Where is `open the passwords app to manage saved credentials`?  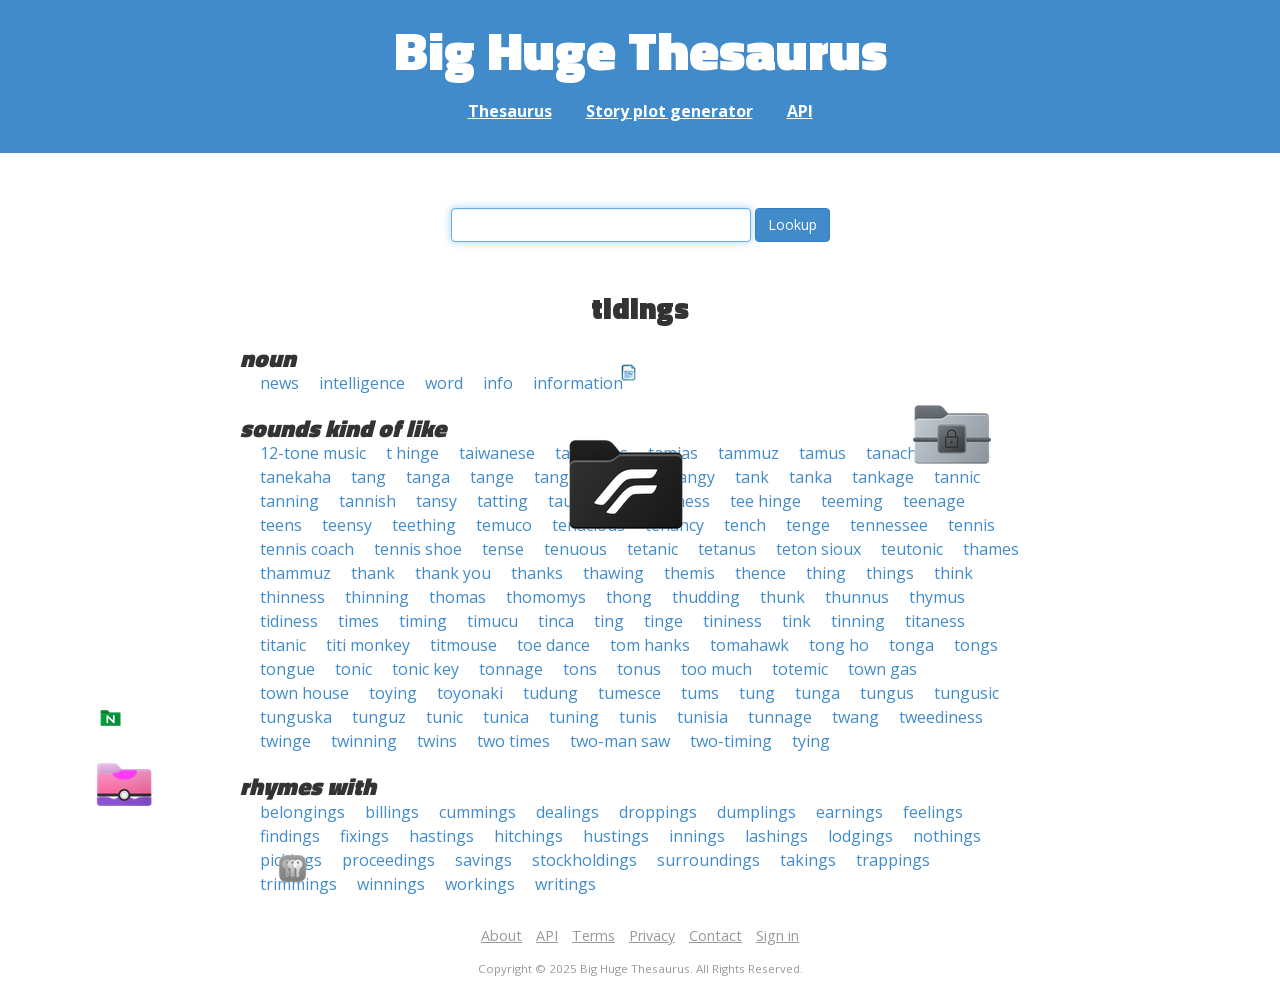
open the passwords app to manage saved credentials is located at coordinates (292, 868).